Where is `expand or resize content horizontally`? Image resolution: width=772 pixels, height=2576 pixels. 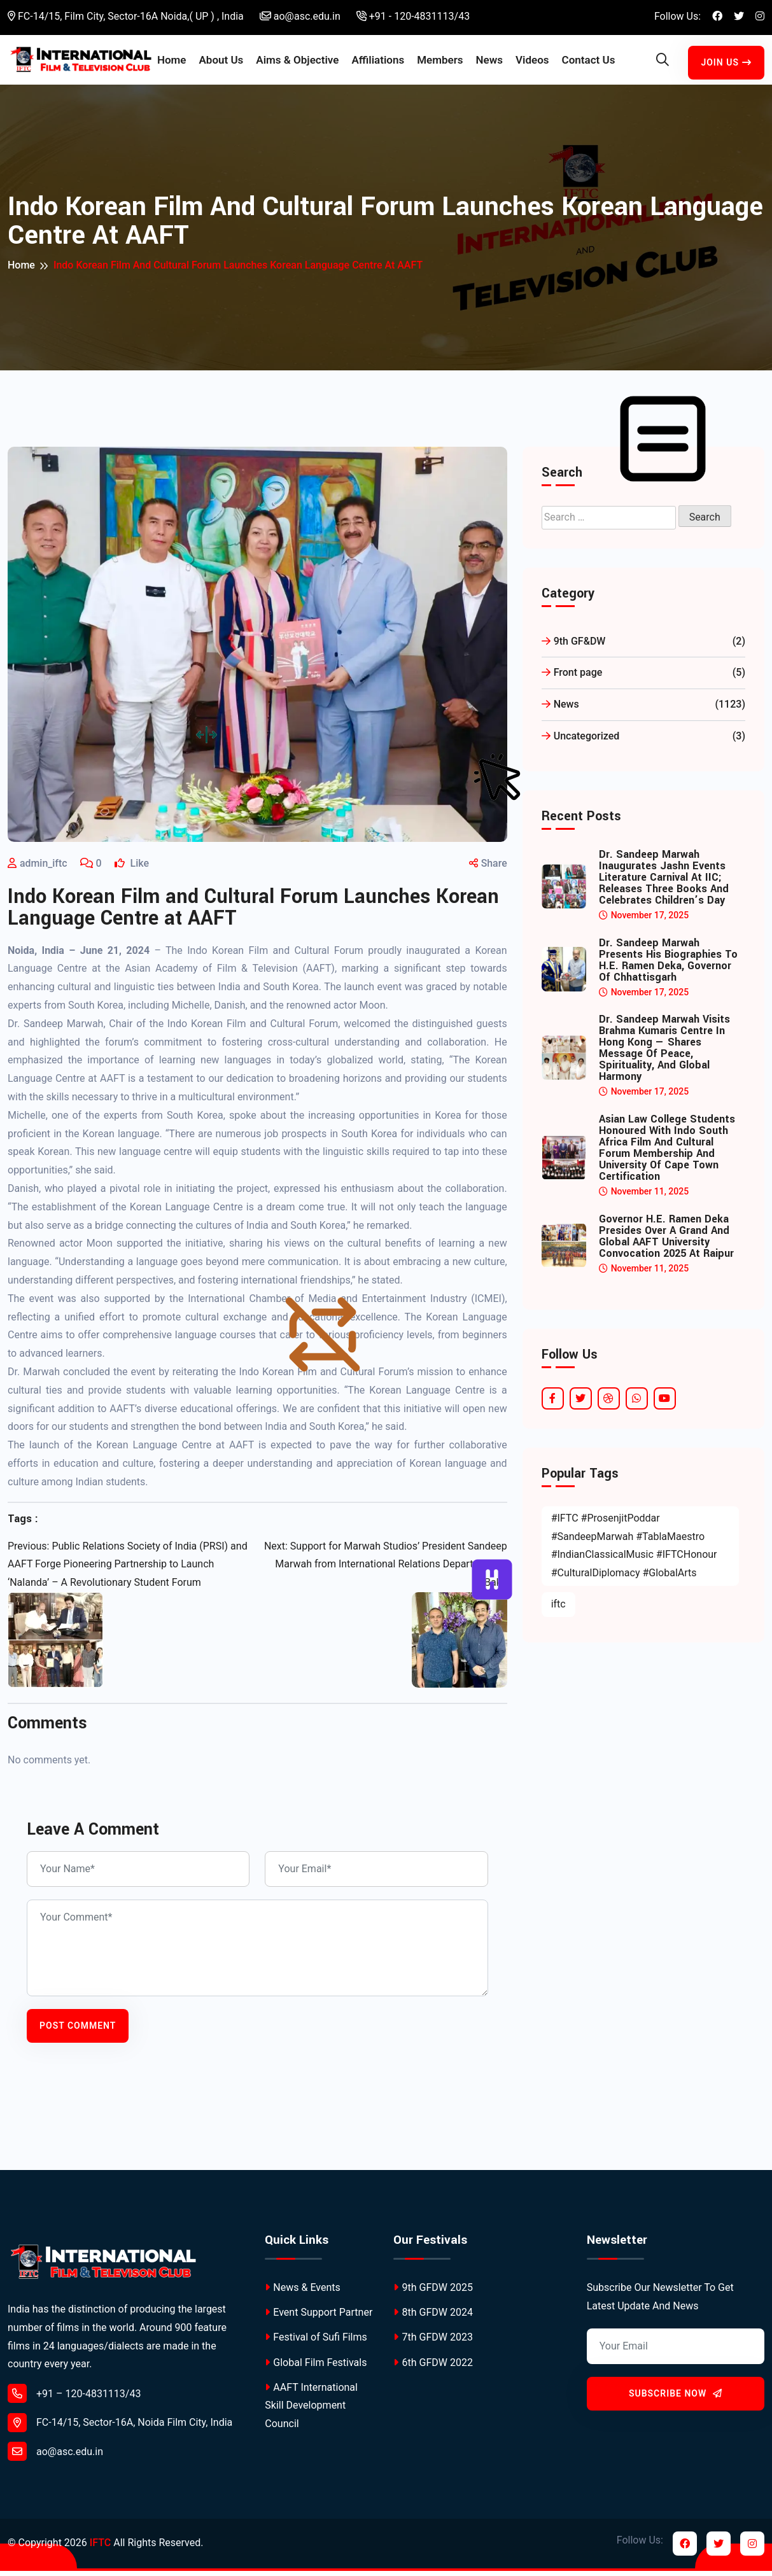 expand or resize content horizontally is located at coordinates (206, 734).